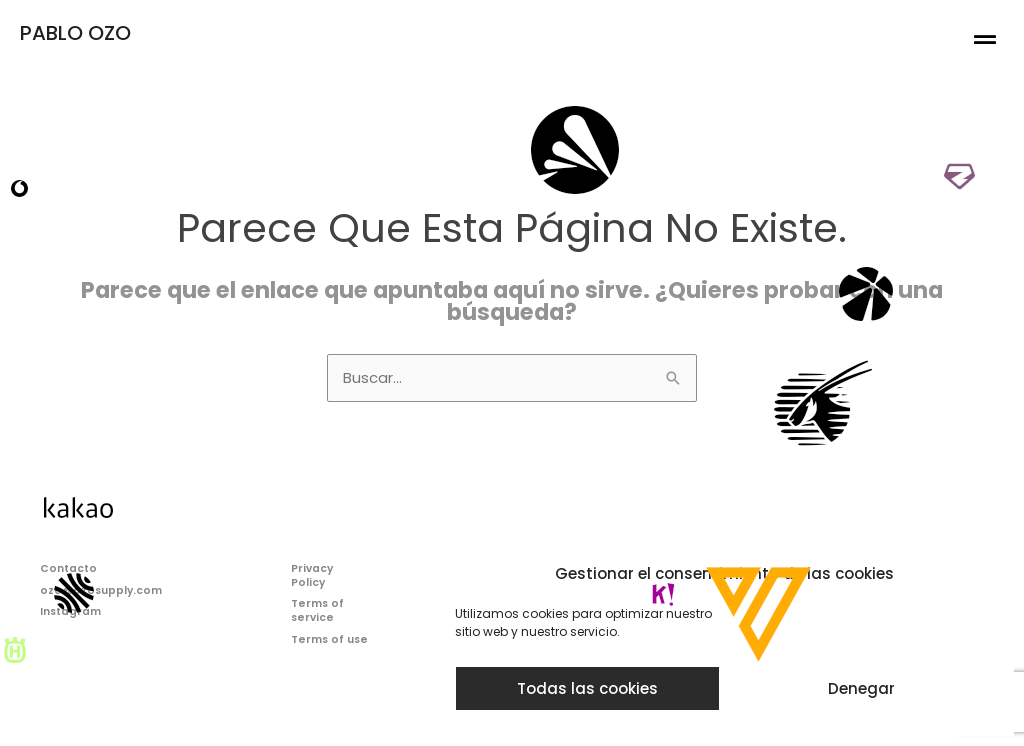 The height and width of the screenshot is (746, 1024). What do you see at coordinates (74, 593) in the screenshot?
I see `HAL company or brand logo` at bounding box center [74, 593].